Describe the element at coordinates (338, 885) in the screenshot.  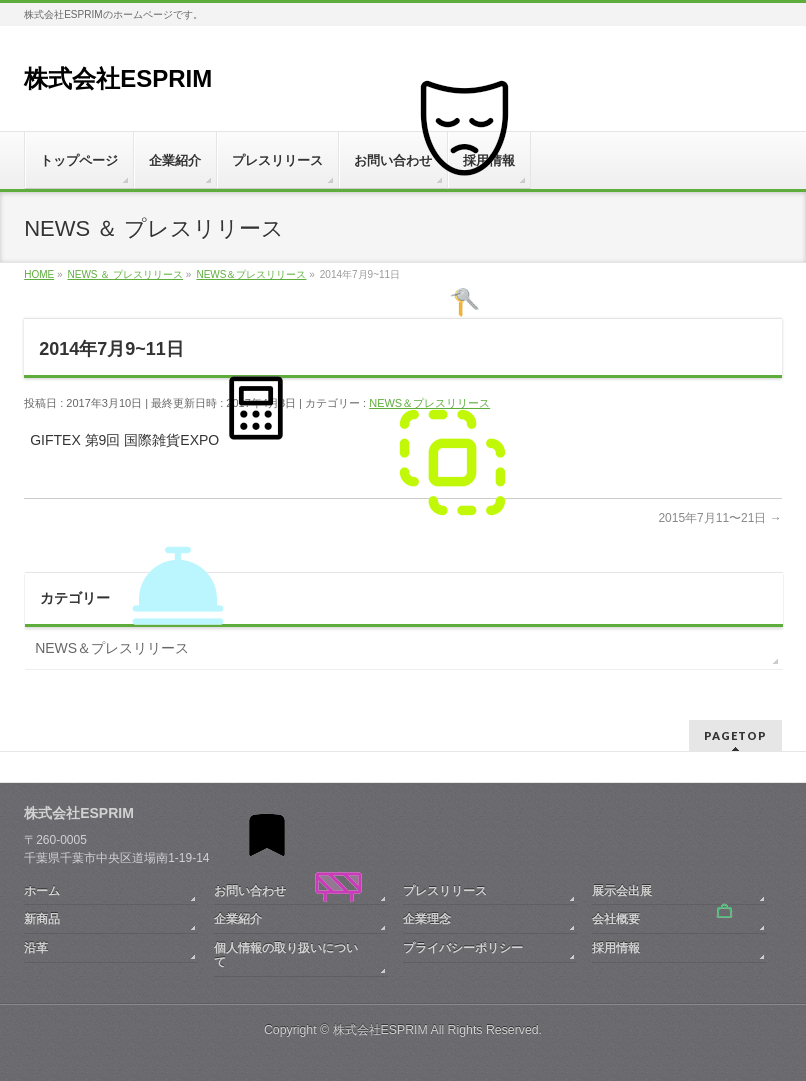
I see `indicates a blocked or restricted area` at that location.